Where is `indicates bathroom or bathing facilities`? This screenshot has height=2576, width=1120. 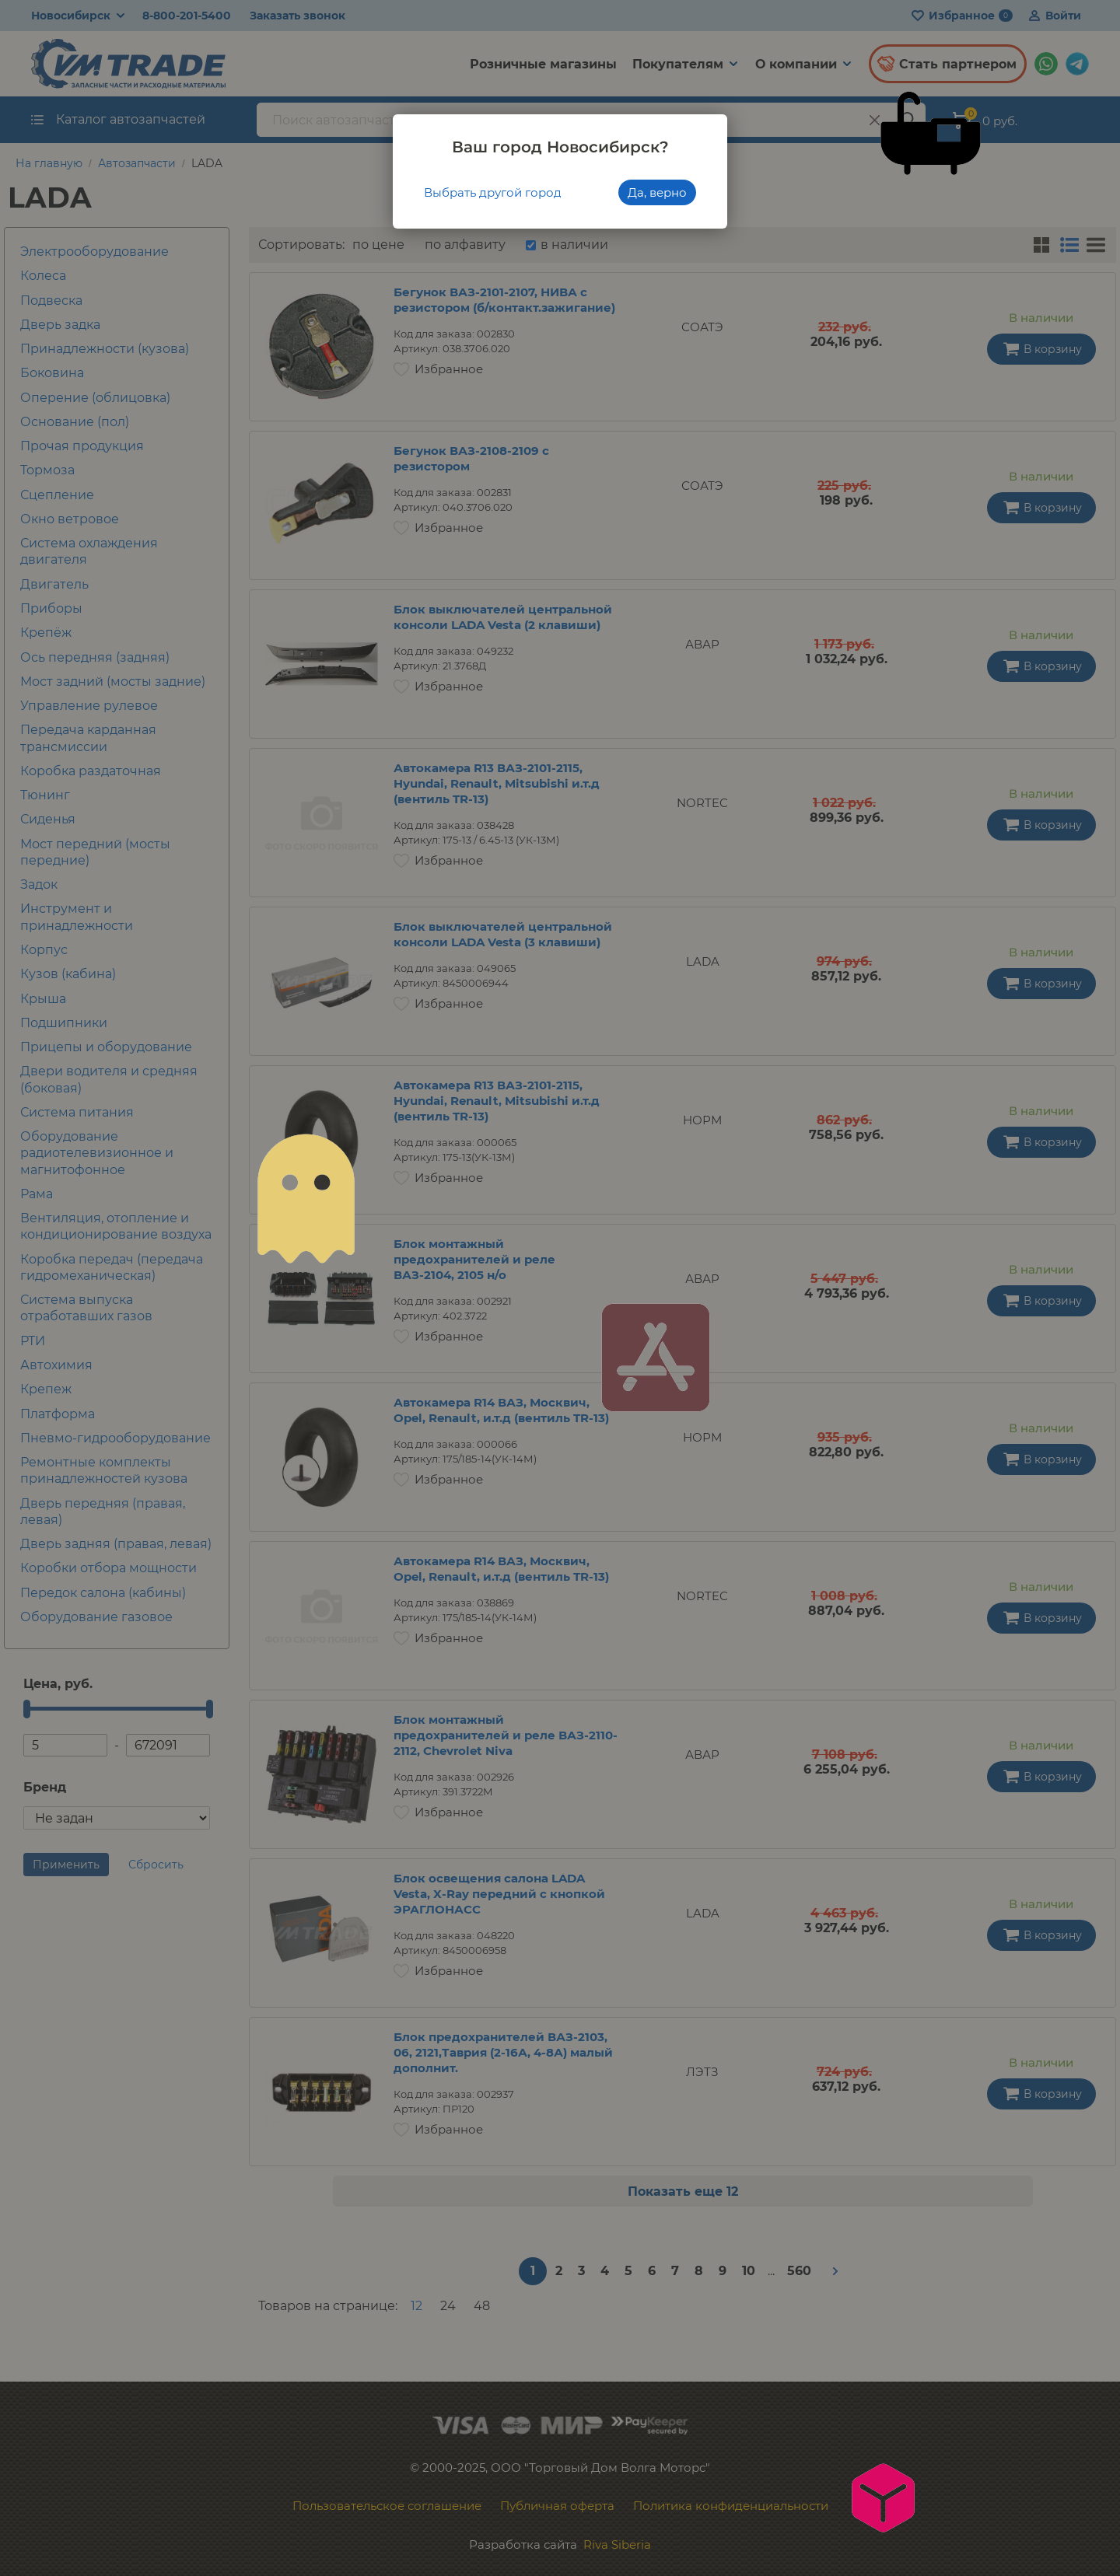
indicates bathroom or bathing facilities is located at coordinates (930, 135).